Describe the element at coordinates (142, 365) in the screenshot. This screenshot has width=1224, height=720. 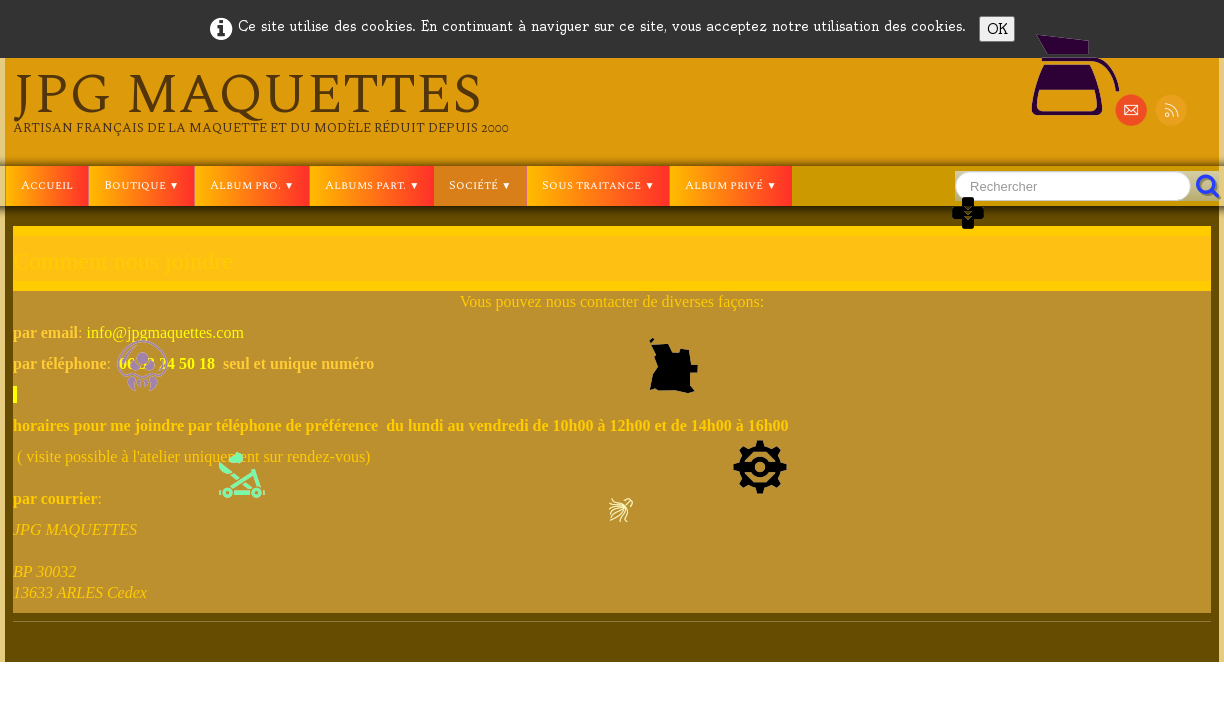
I see `metroid creature icon from the nintendo game series` at that location.